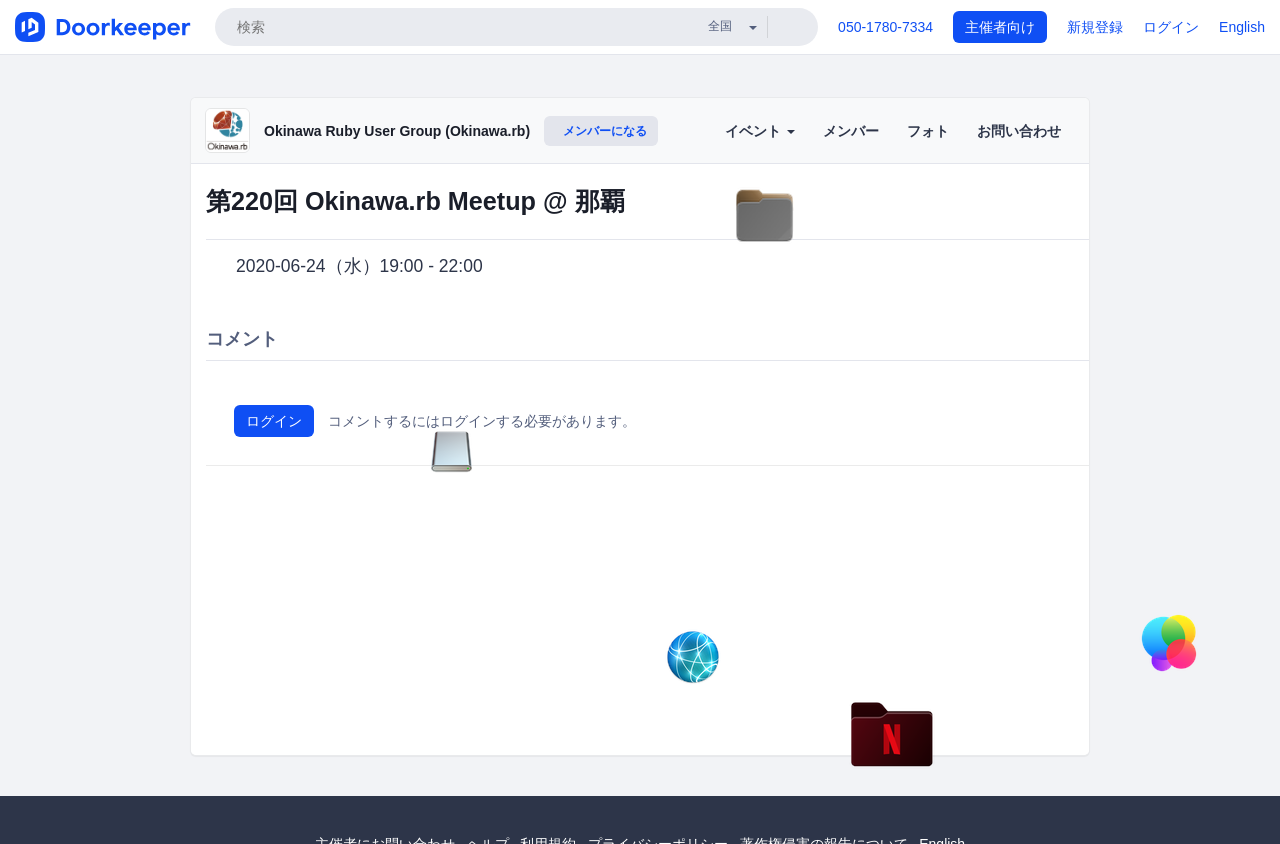 This screenshot has height=844, width=1280. Describe the element at coordinates (1169, 643) in the screenshot. I see `access game center account settings` at that location.